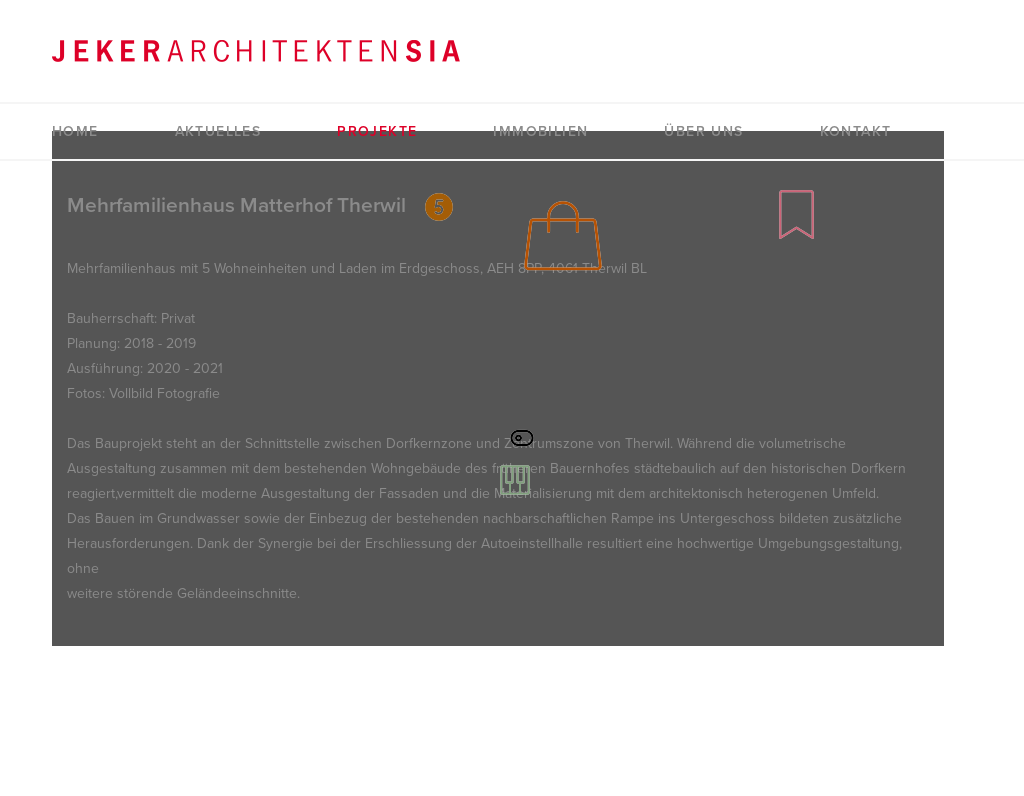  Describe the element at coordinates (522, 438) in the screenshot. I see `toggle switch in off position` at that location.